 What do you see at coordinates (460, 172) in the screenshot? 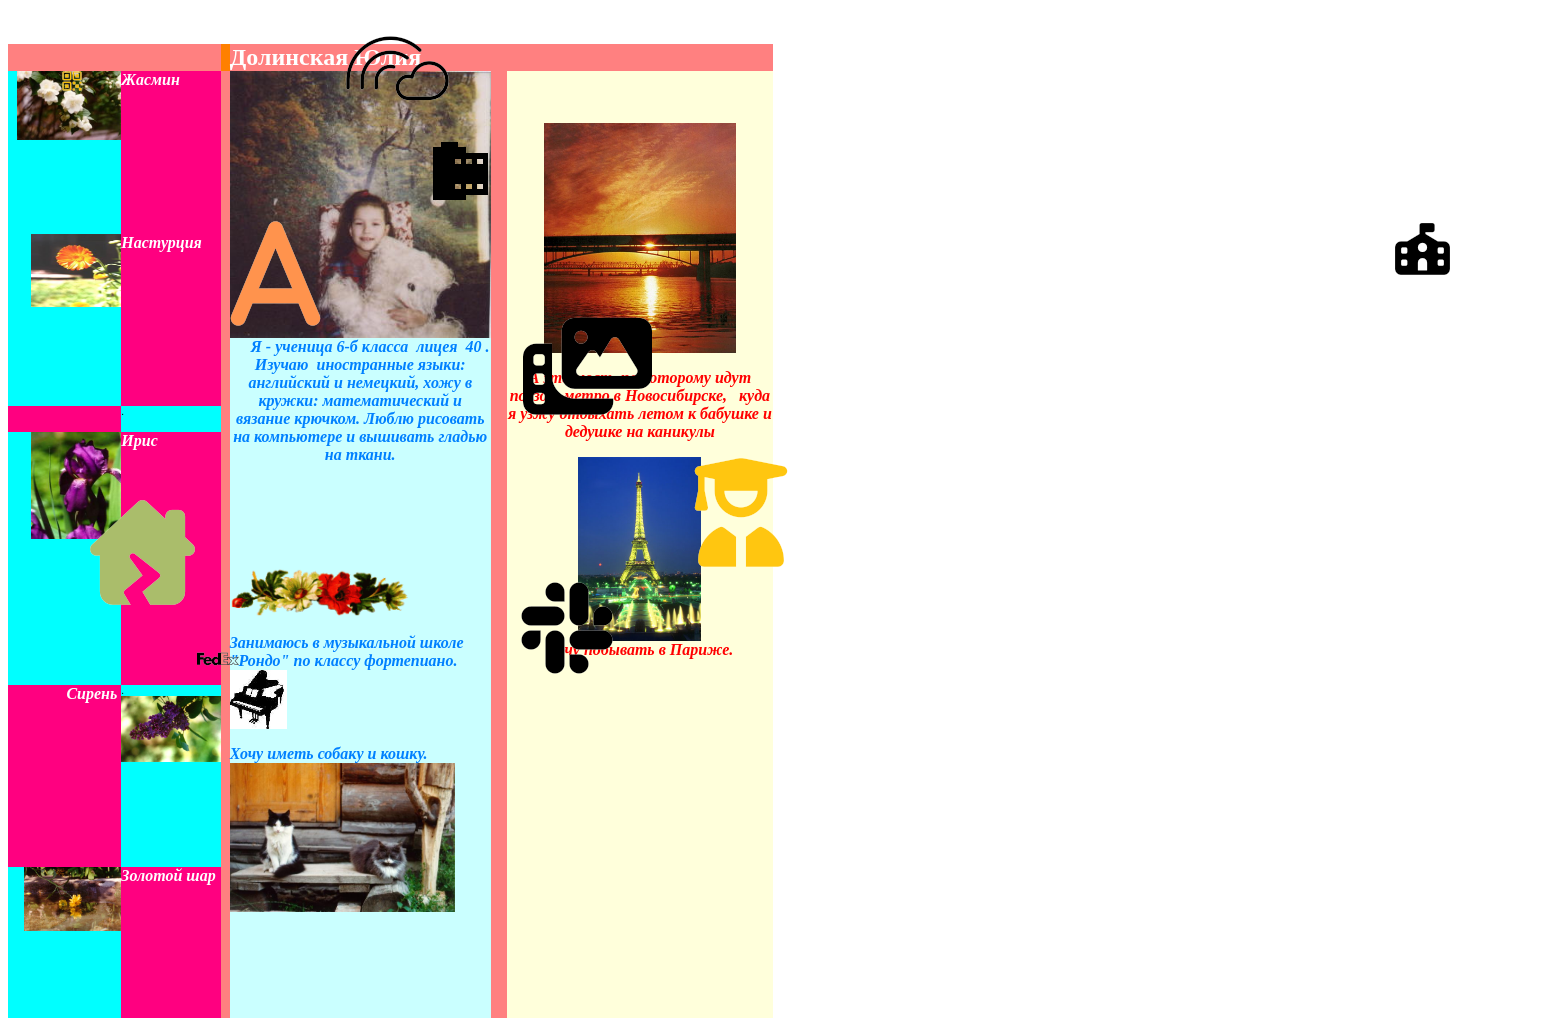
I see `access camera roll or photo gallery` at bounding box center [460, 172].